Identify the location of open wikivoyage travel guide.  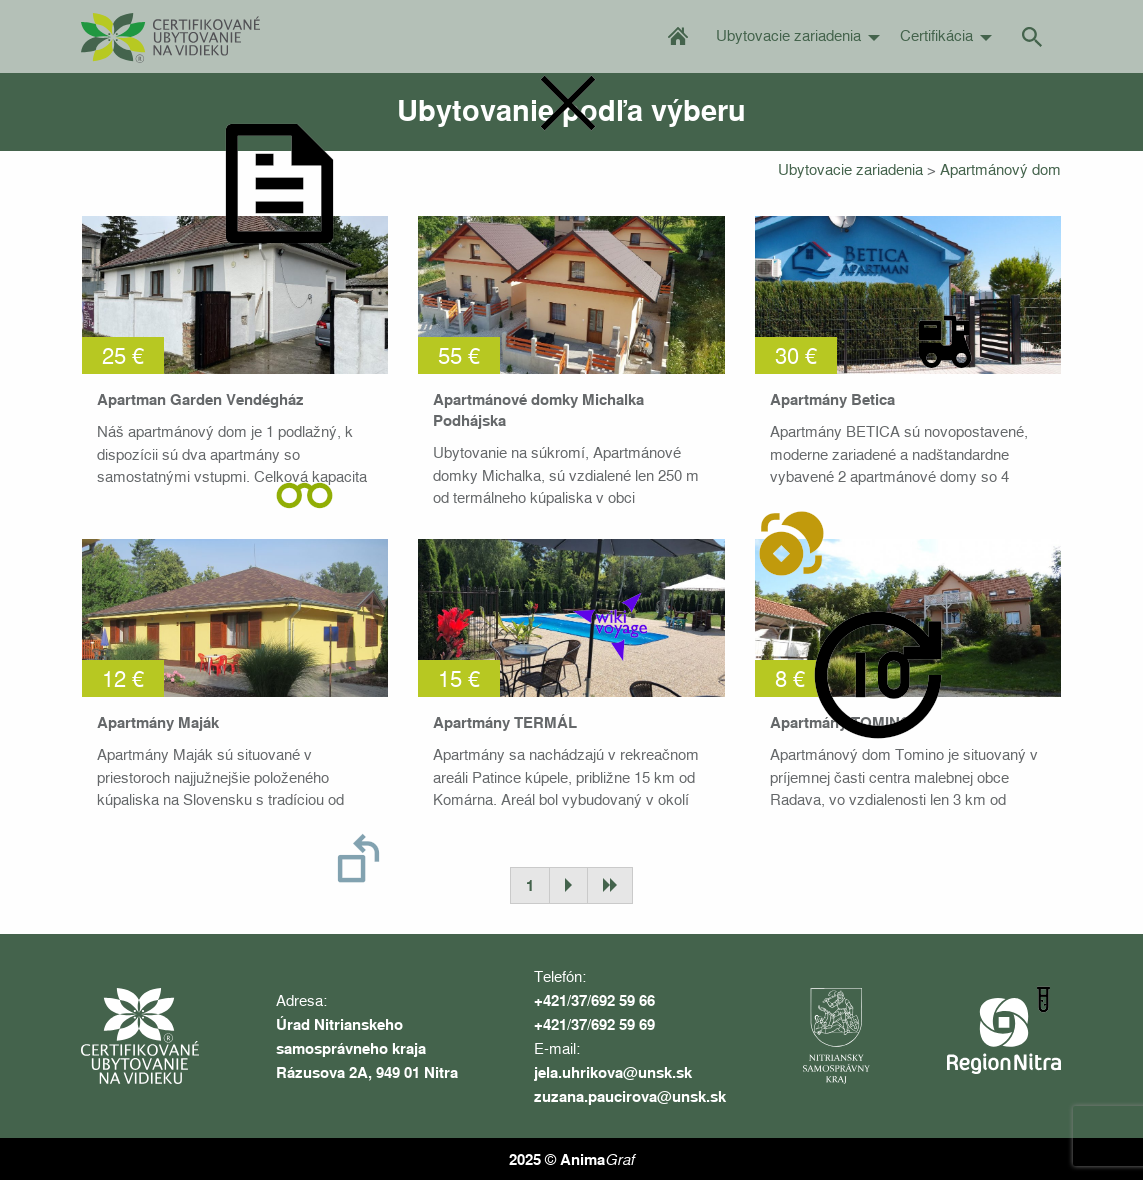
(610, 627).